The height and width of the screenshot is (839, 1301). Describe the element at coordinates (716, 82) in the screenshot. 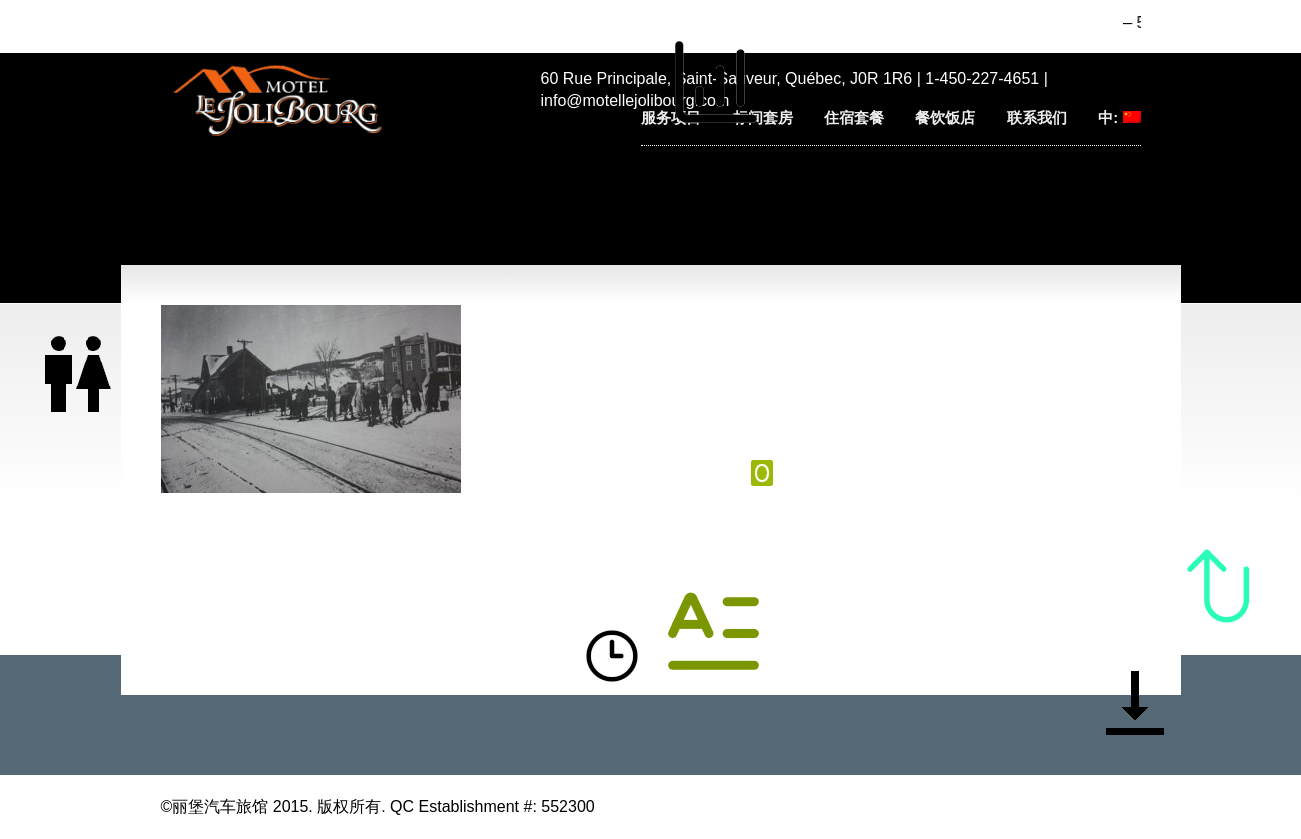

I see `view analytics or statistics` at that location.